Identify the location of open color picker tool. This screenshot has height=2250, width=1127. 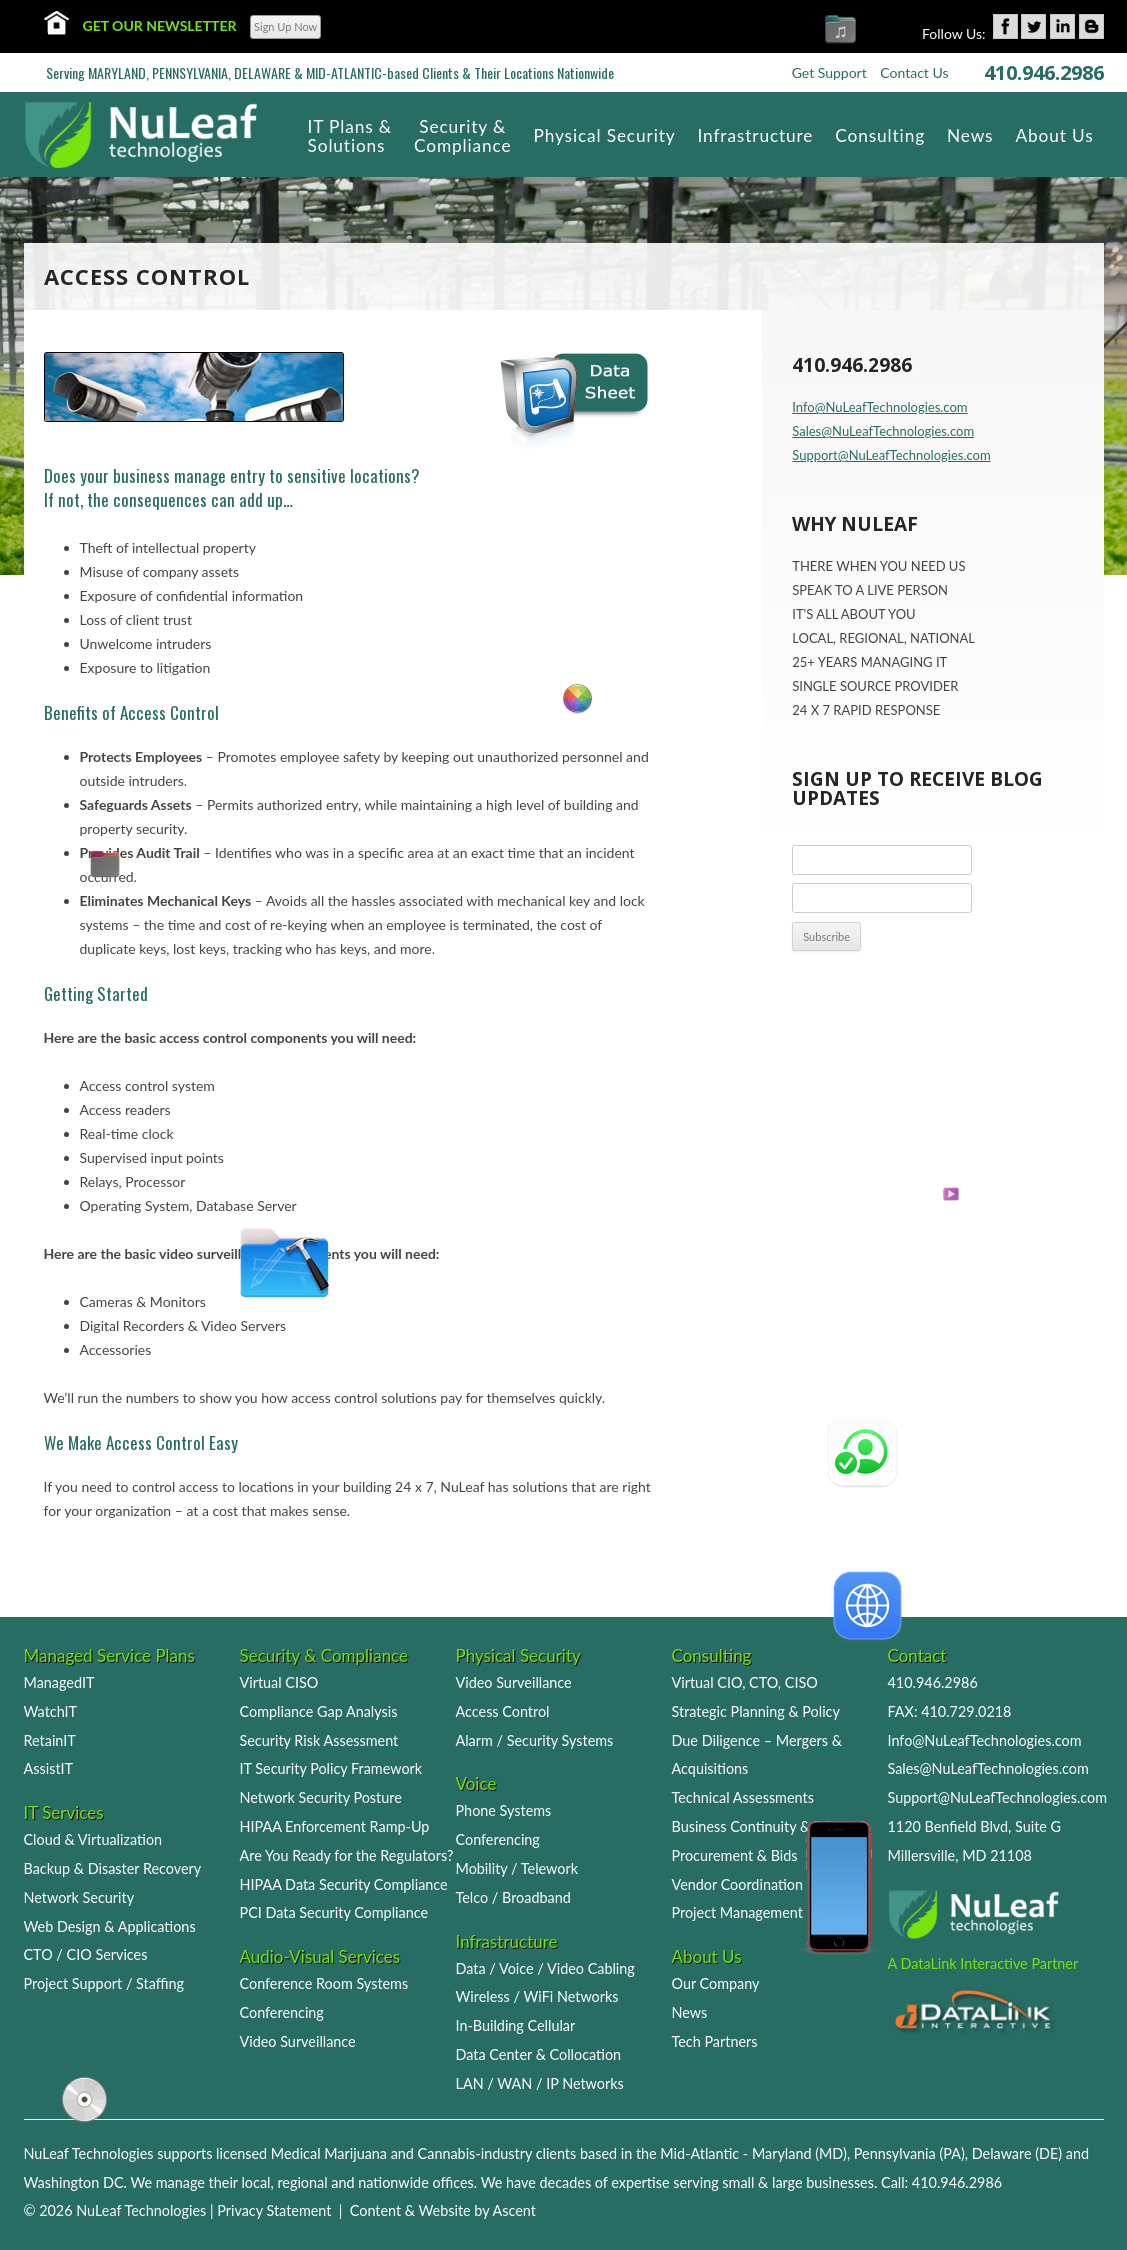
(577, 698).